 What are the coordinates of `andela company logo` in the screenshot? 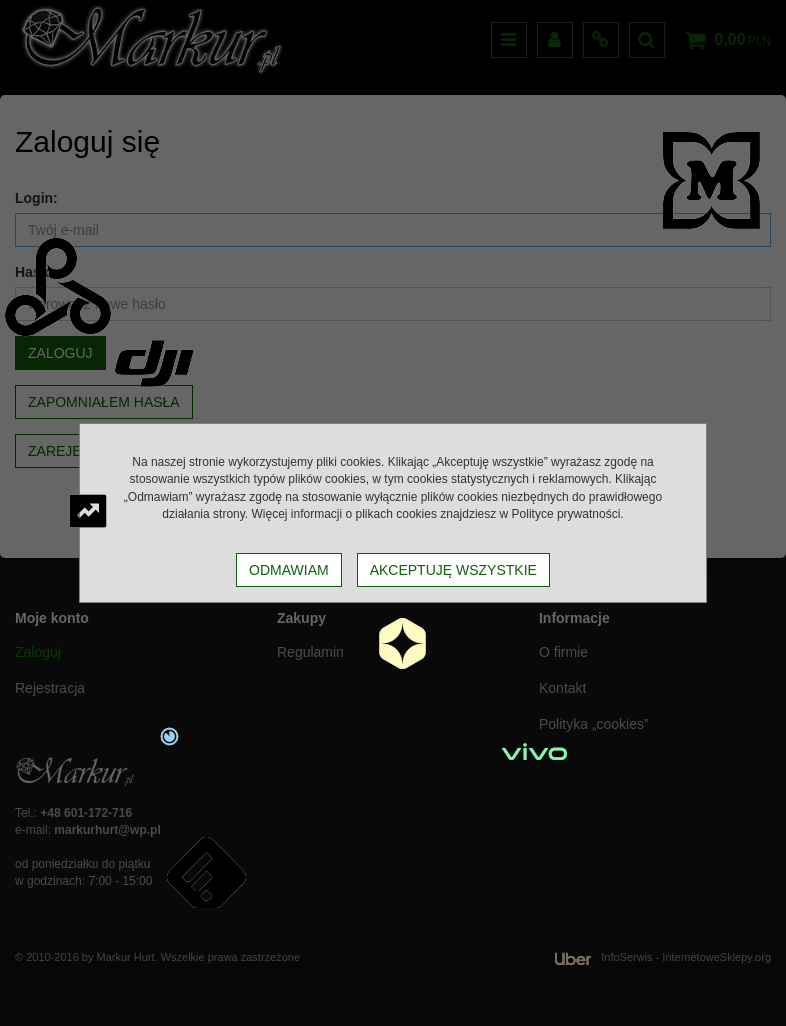 It's located at (402, 643).